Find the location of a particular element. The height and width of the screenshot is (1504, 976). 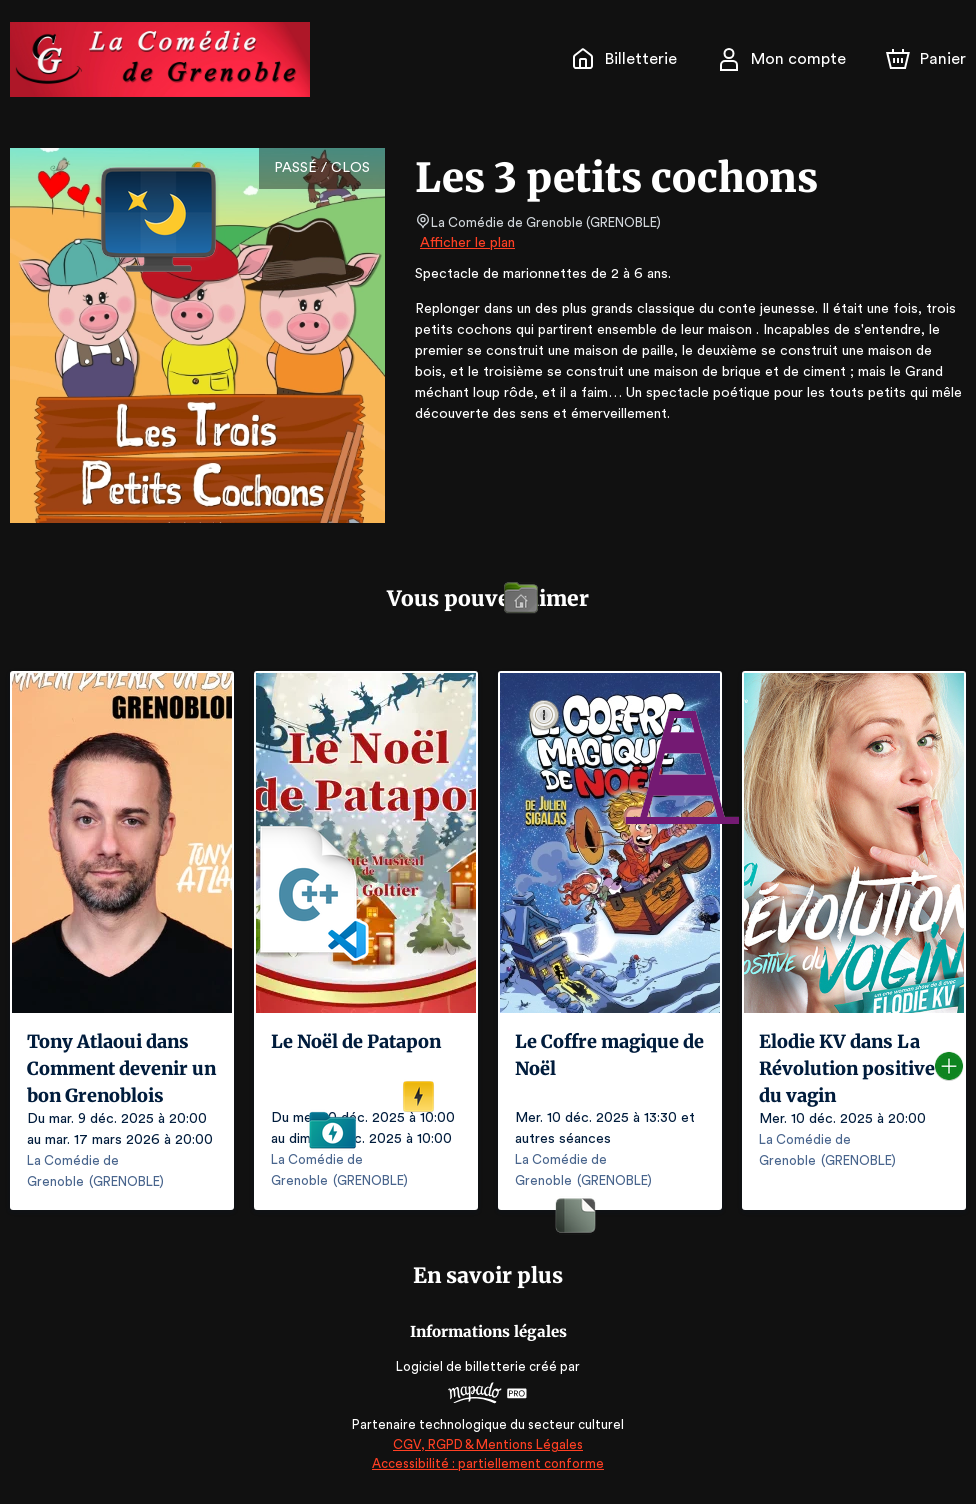

open screensaver settings is located at coordinates (158, 218).